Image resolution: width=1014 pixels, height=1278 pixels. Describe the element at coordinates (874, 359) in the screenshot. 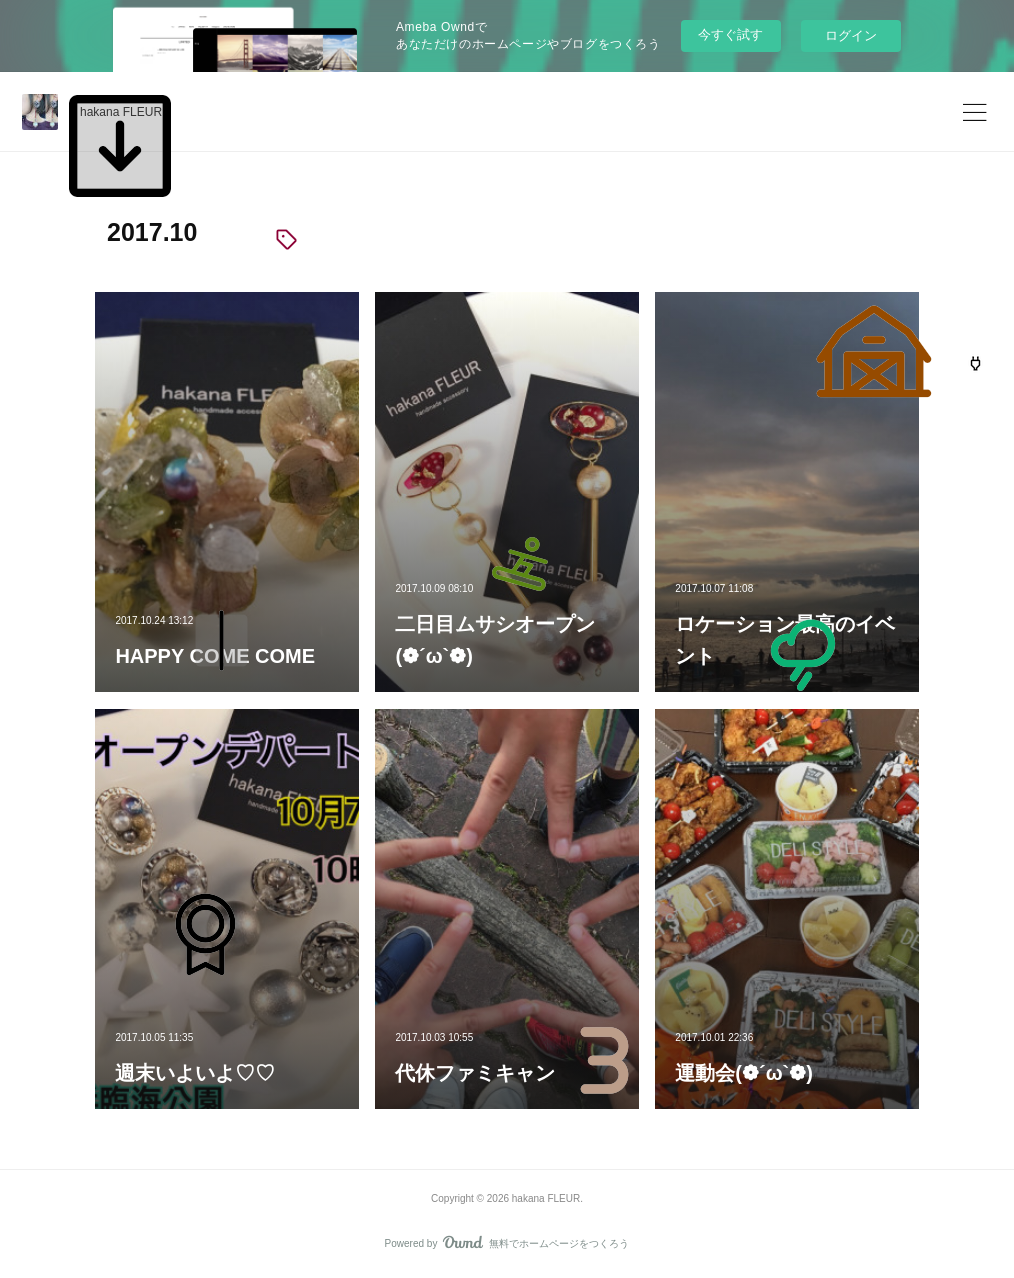

I see `access farm or agricultural settings` at that location.